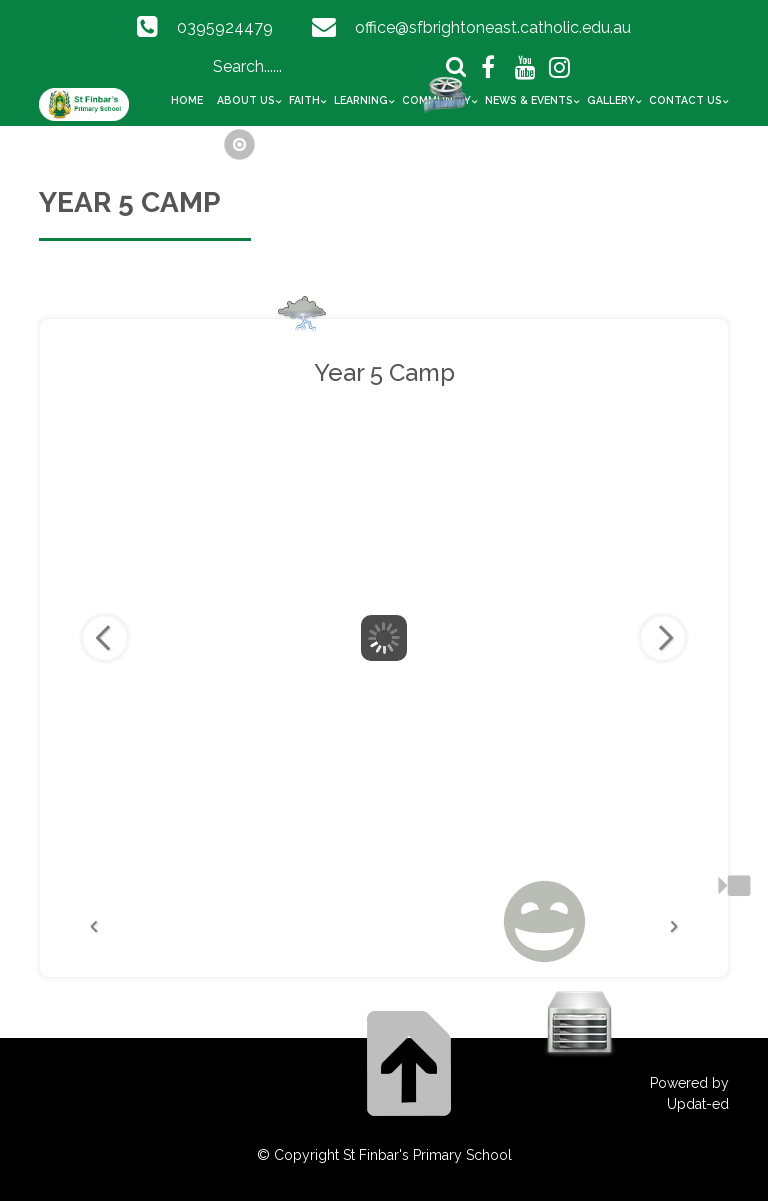  I want to click on access multi-disk storage device, so click(579, 1022).